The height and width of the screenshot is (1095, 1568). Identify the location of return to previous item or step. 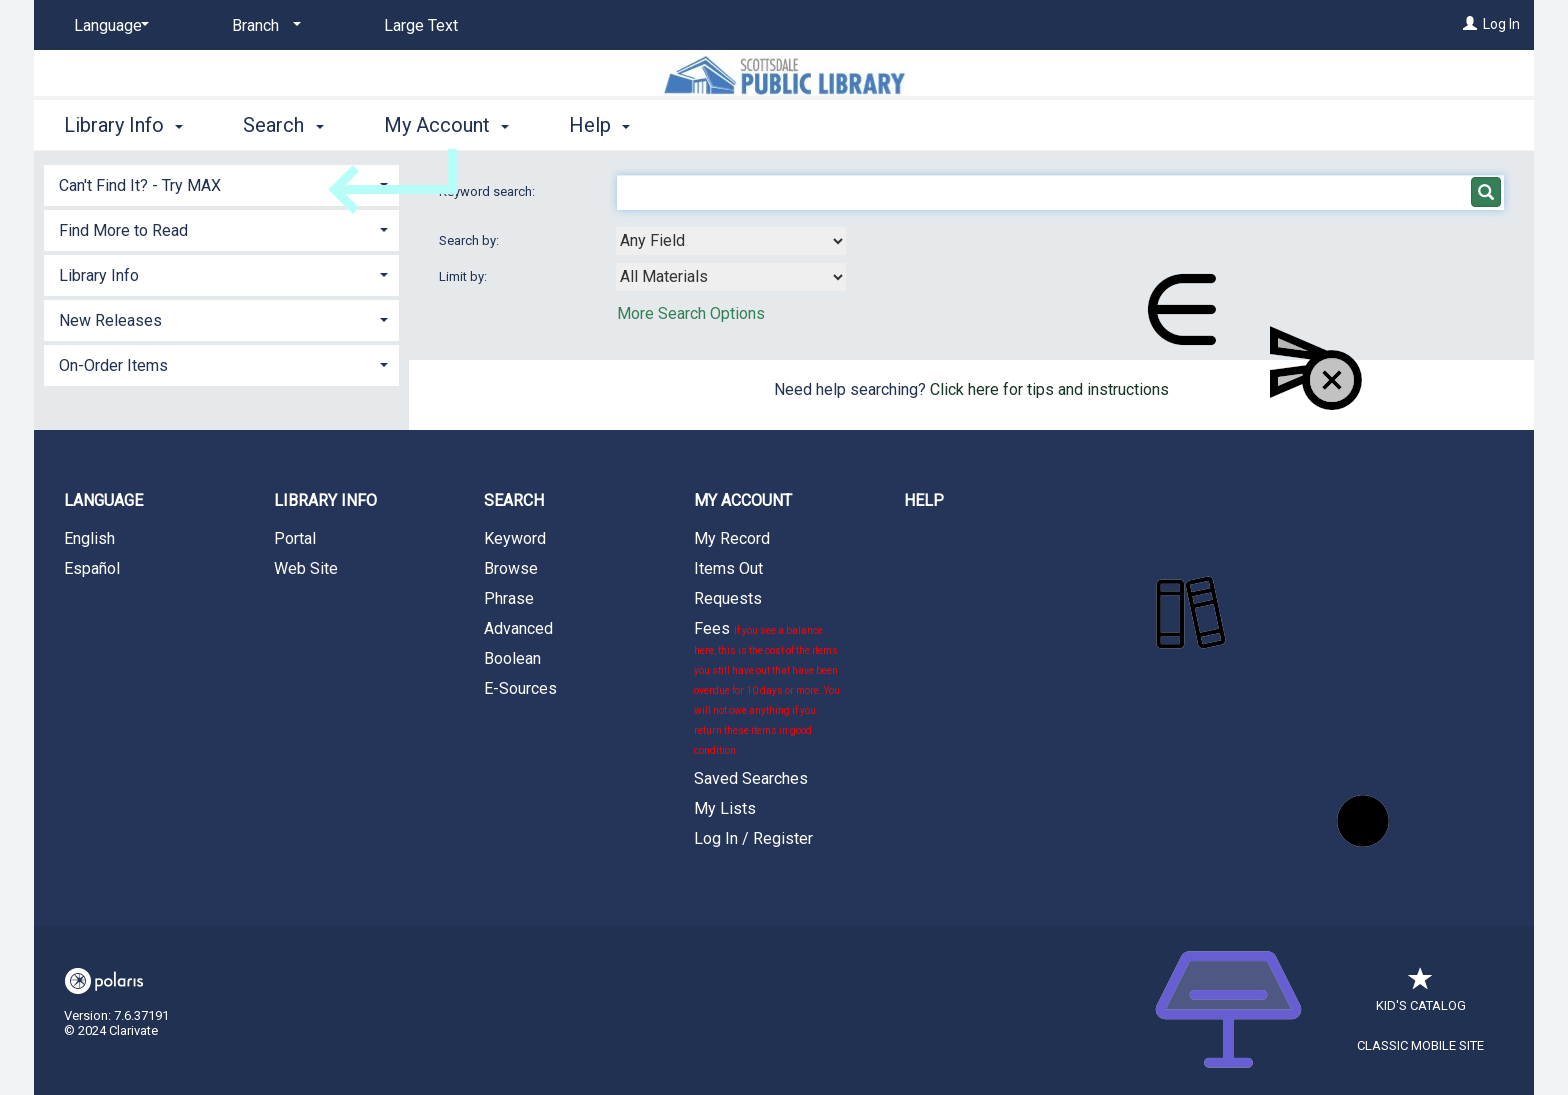
(393, 180).